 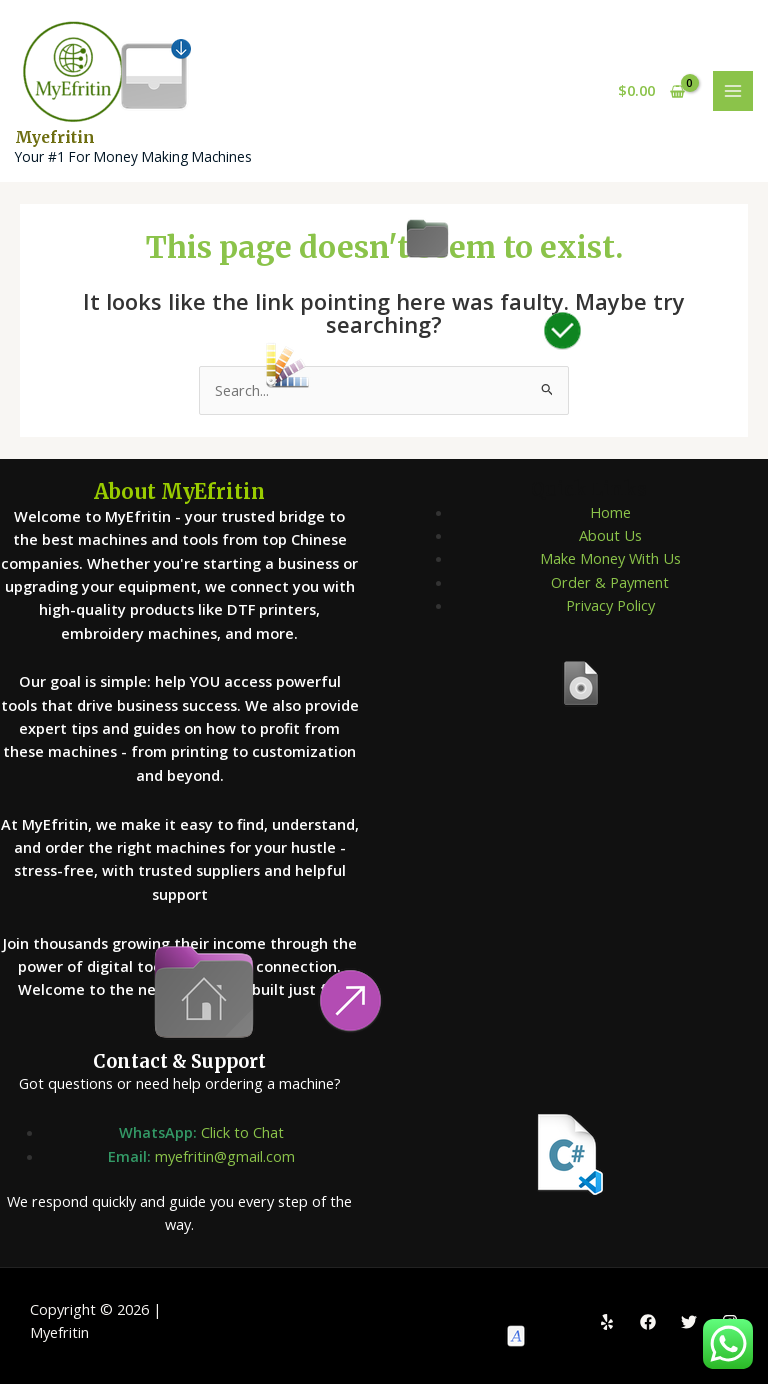 What do you see at coordinates (204, 992) in the screenshot?
I see `access your home folder` at bounding box center [204, 992].